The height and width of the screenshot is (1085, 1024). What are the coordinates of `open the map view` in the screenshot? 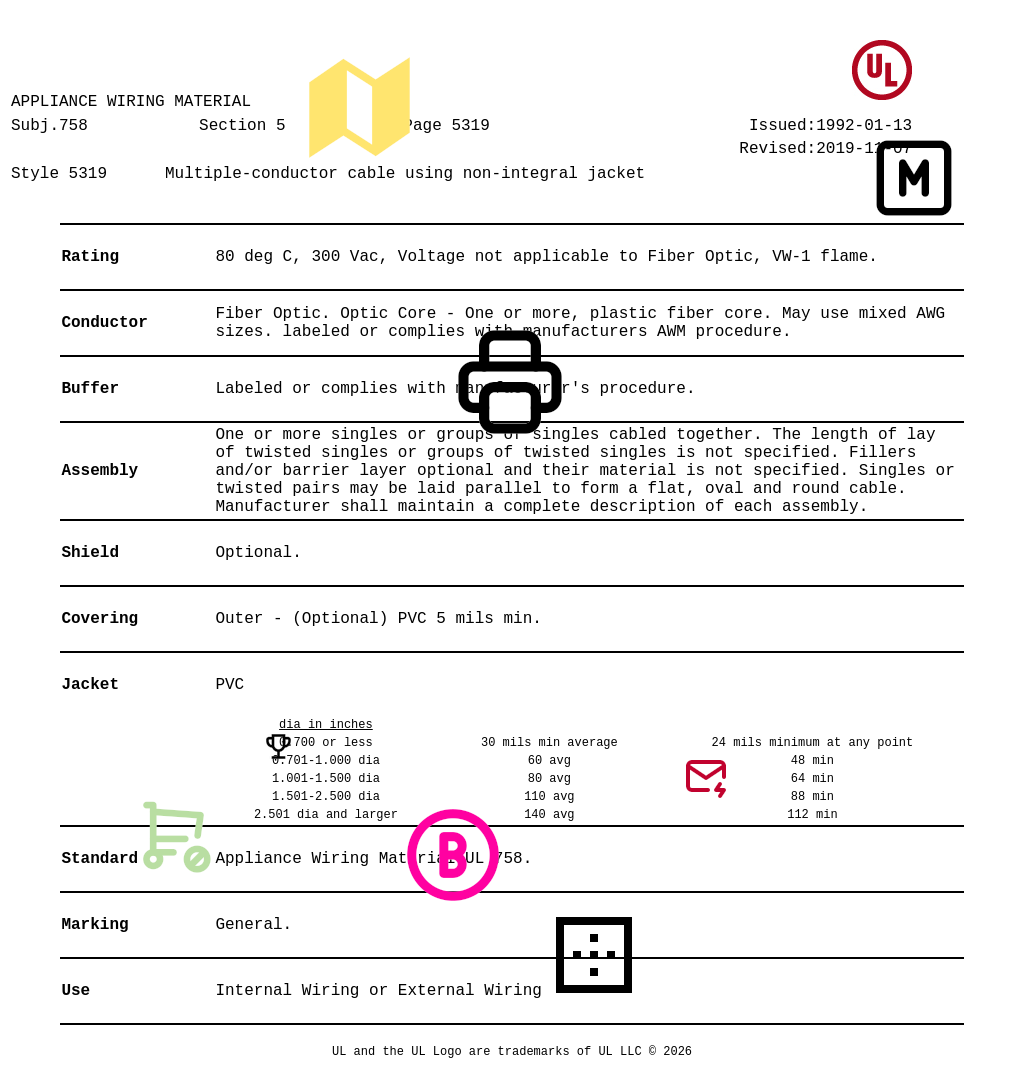 It's located at (359, 107).